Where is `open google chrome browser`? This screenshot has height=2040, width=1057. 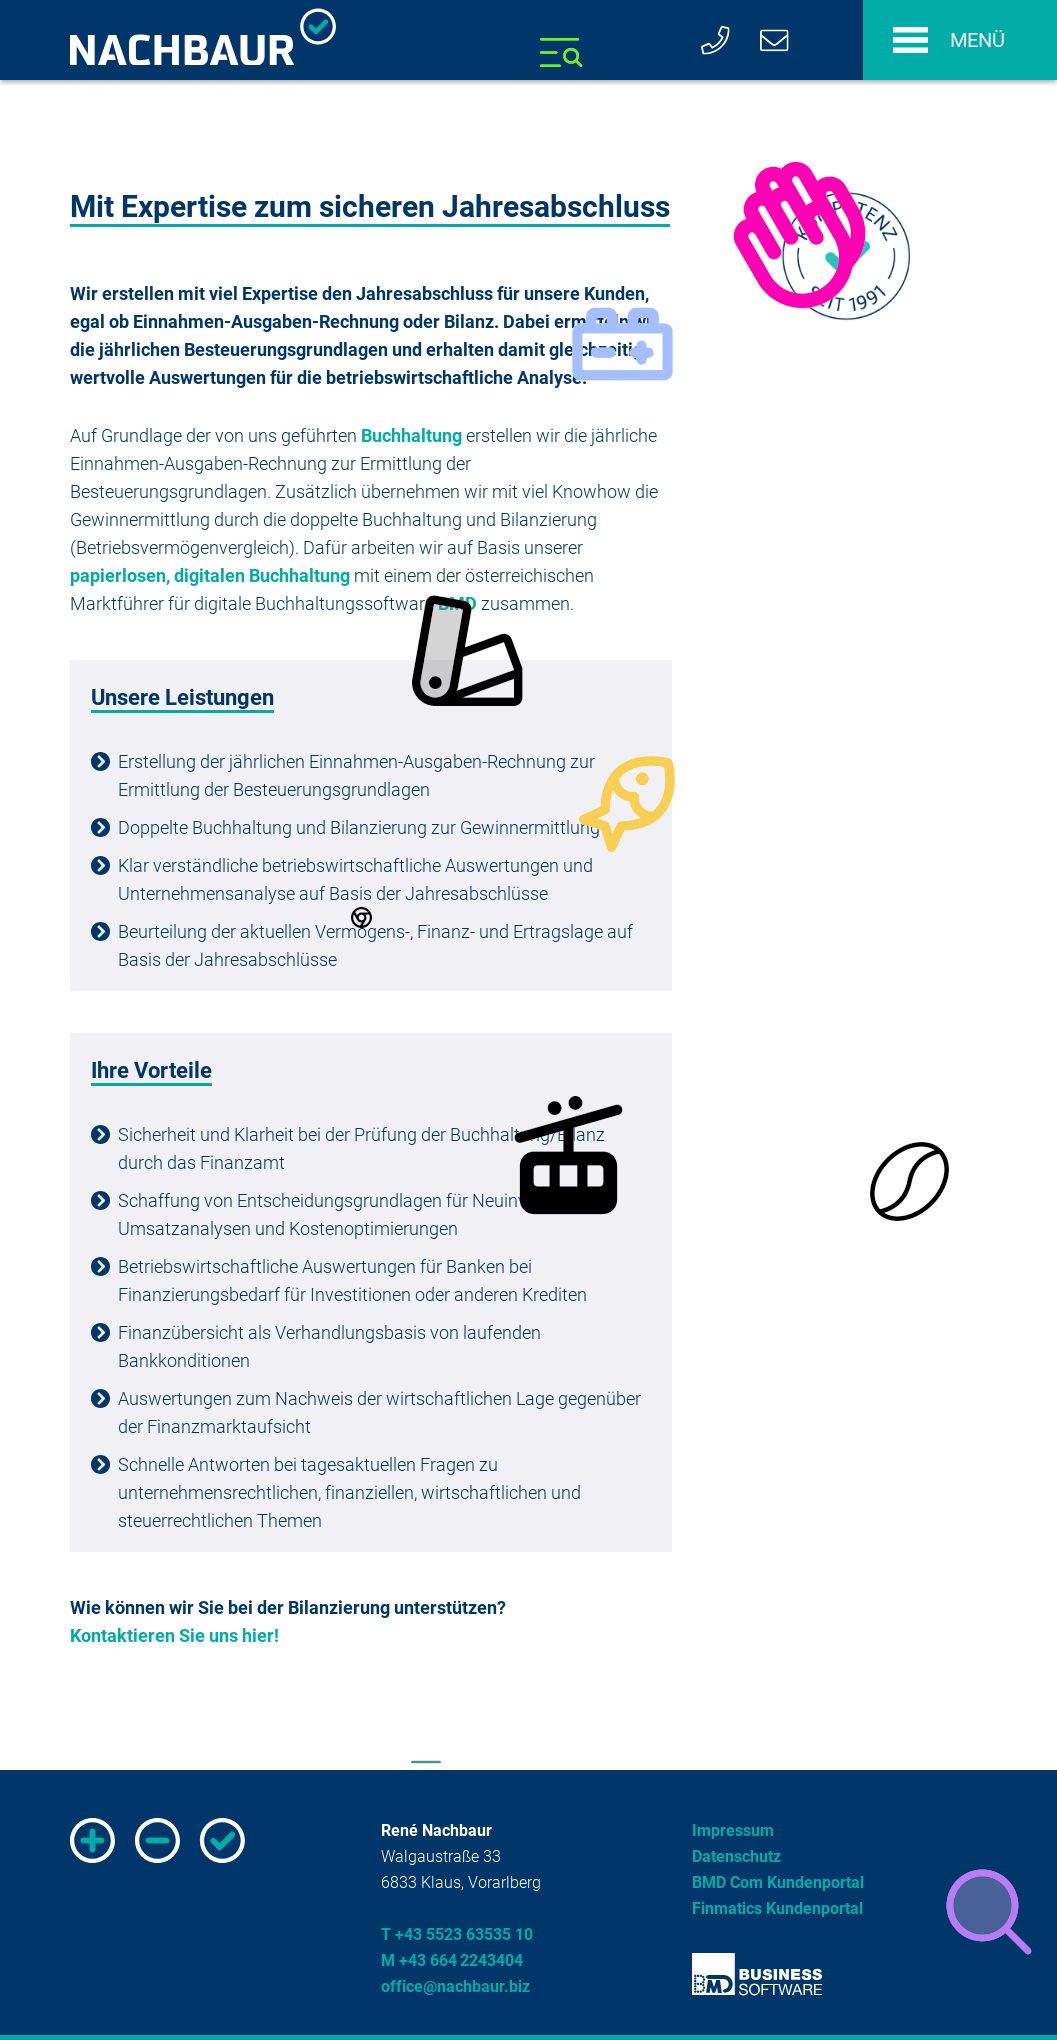 open google chrome browser is located at coordinates (361, 917).